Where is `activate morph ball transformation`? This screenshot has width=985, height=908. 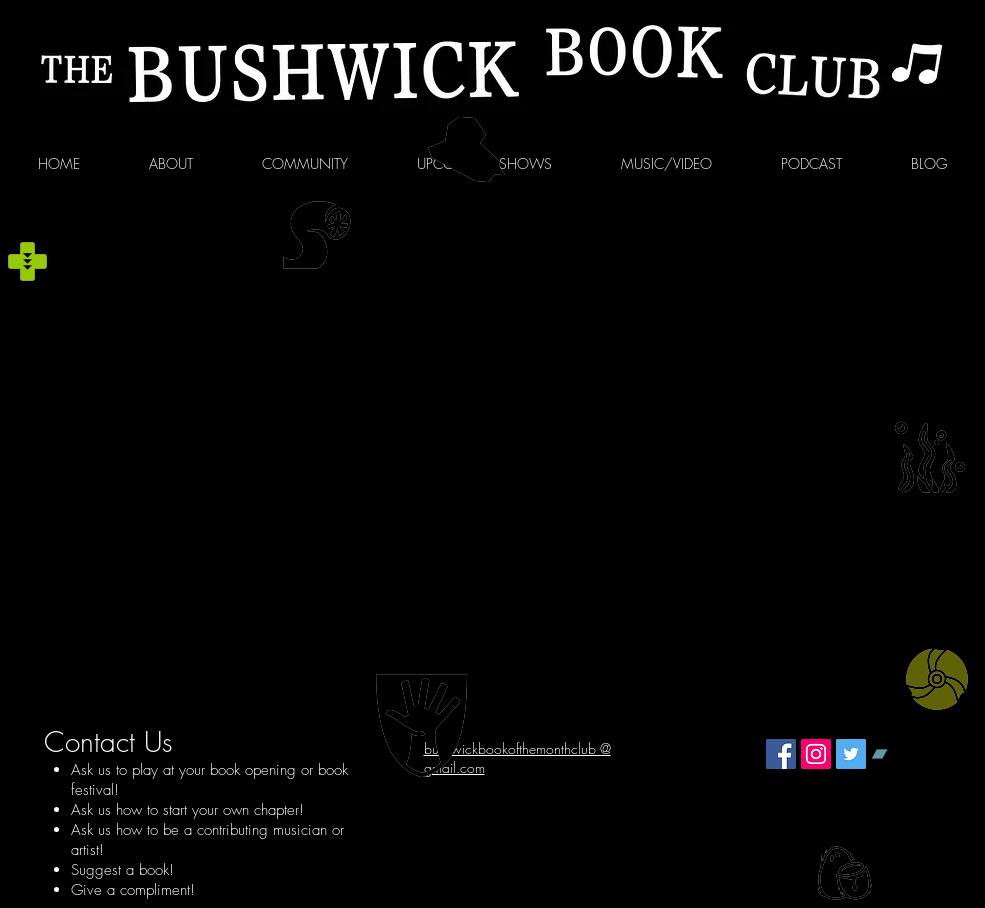 activate morph ball transformation is located at coordinates (937, 679).